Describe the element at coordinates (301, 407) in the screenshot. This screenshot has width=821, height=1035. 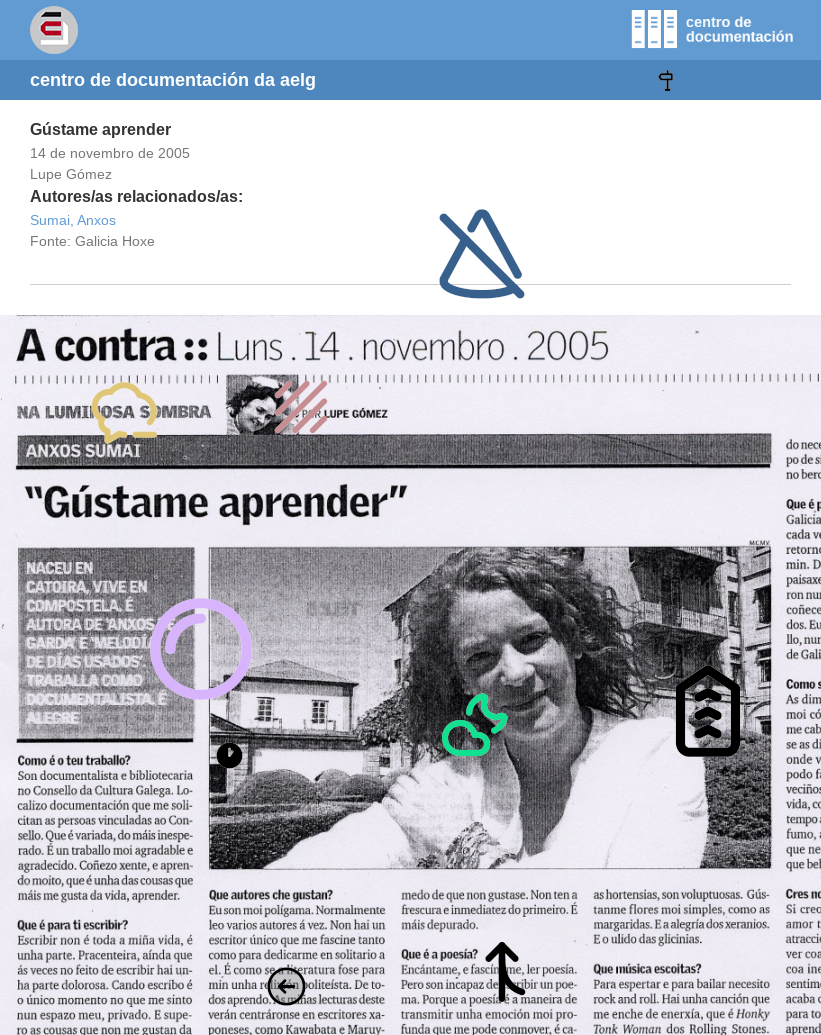
I see `change background style or pattern` at that location.